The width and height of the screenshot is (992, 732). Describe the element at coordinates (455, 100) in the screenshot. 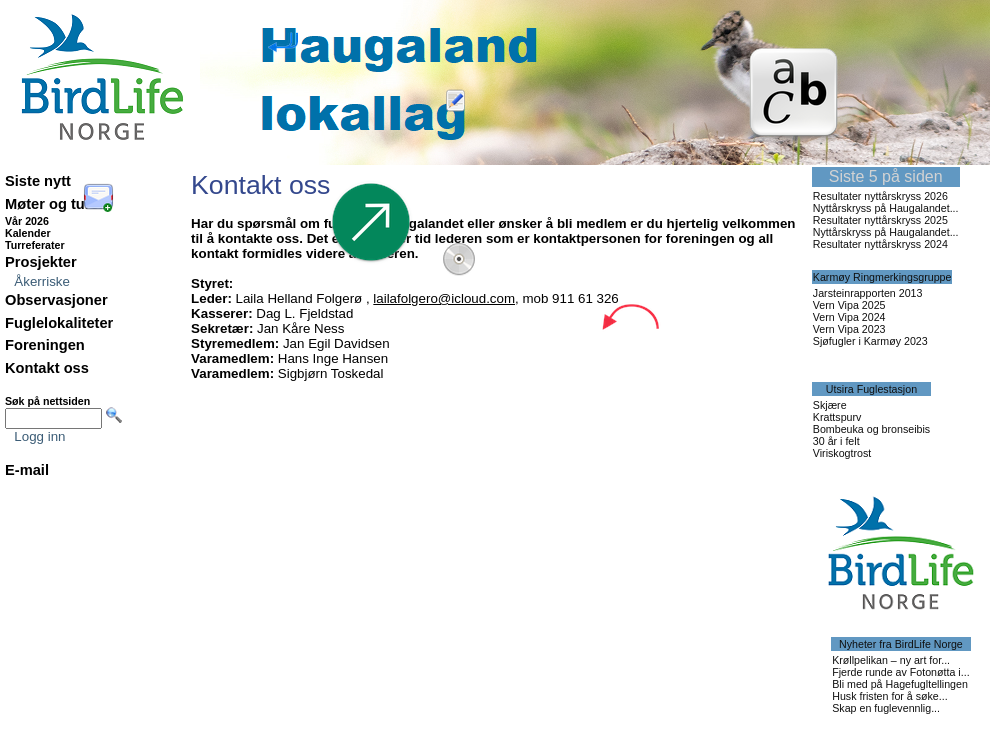

I see `open text editor application` at that location.